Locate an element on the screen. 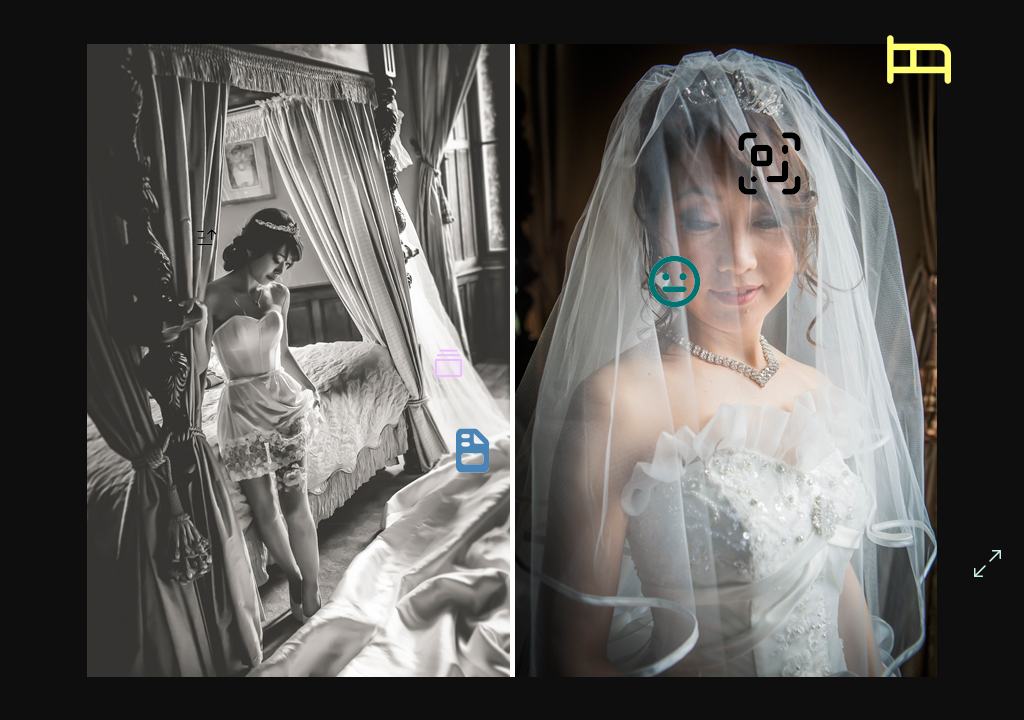 The width and height of the screenshot is (1024, 720). expand to full screen is located at coordinates (987, 563).